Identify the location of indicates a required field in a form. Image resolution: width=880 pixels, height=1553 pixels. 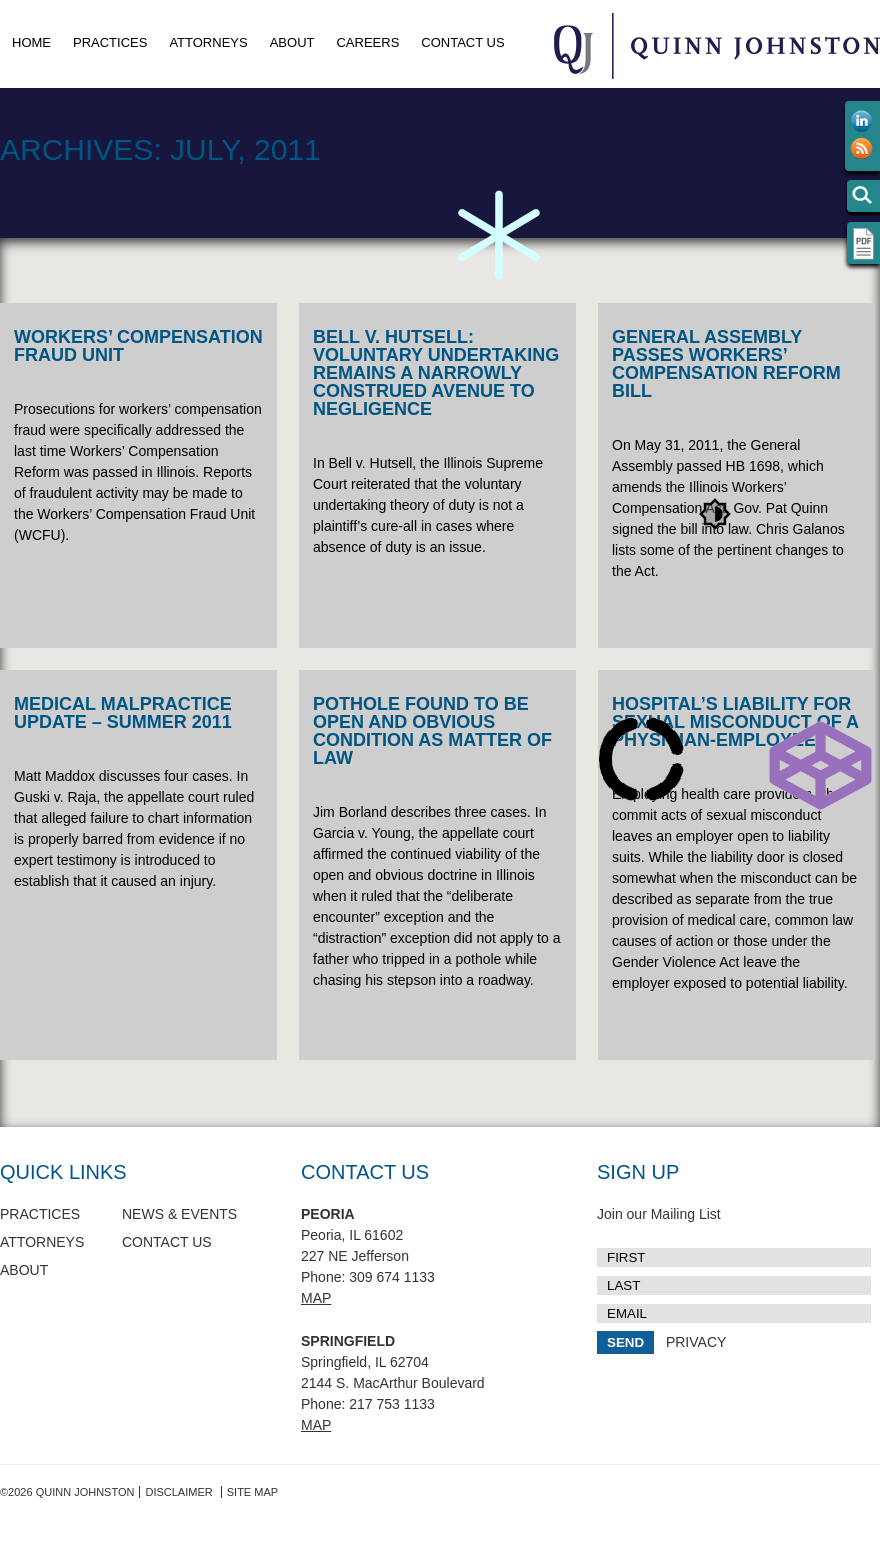
(499, 235).